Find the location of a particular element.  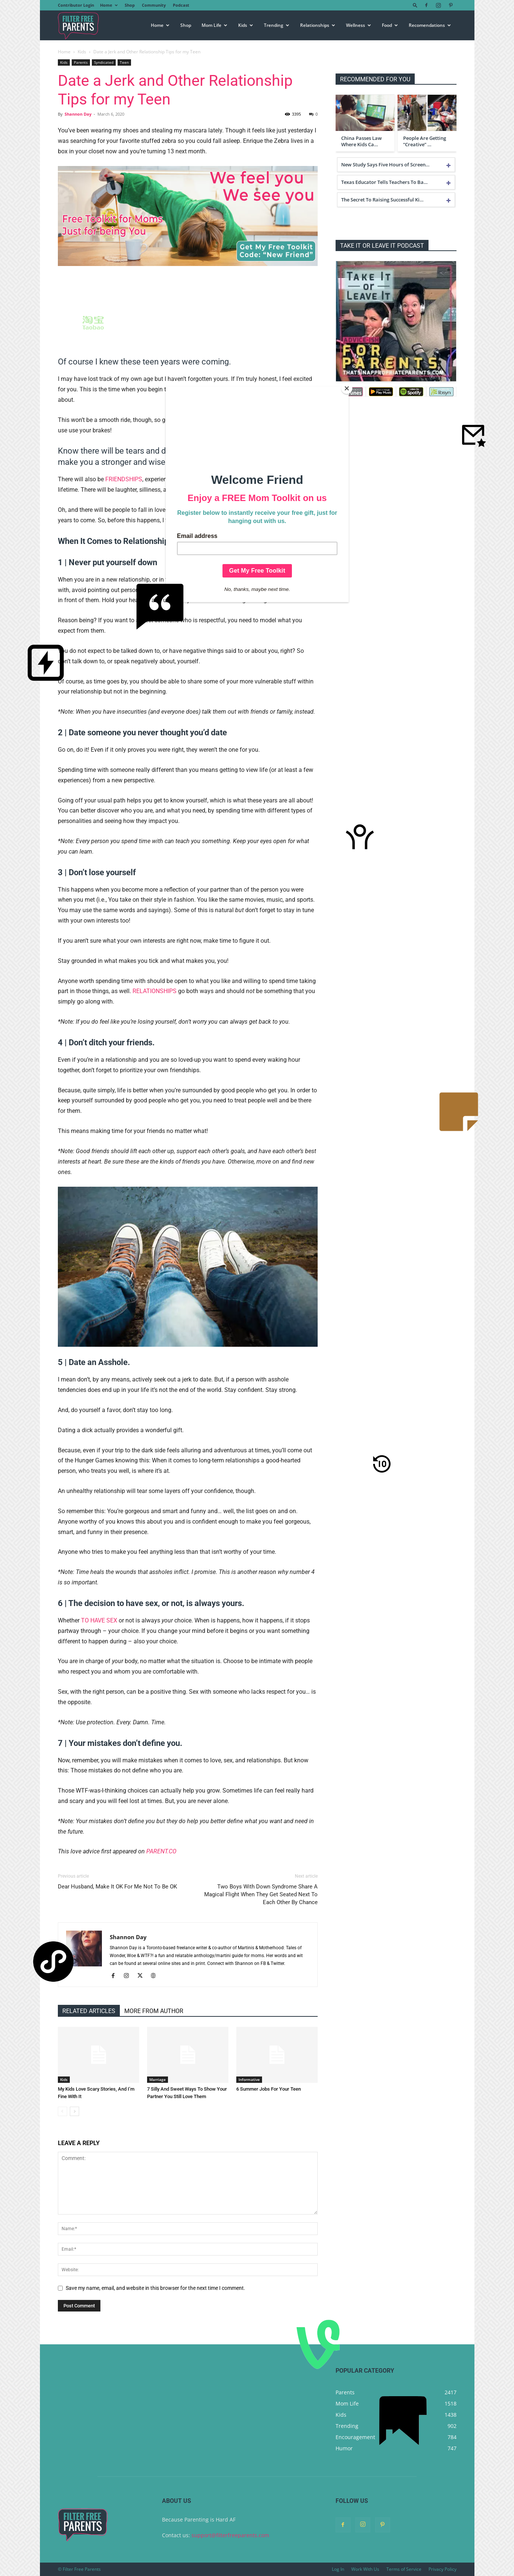

accessibility or inclusive design features is located at coordinates (360, 837).